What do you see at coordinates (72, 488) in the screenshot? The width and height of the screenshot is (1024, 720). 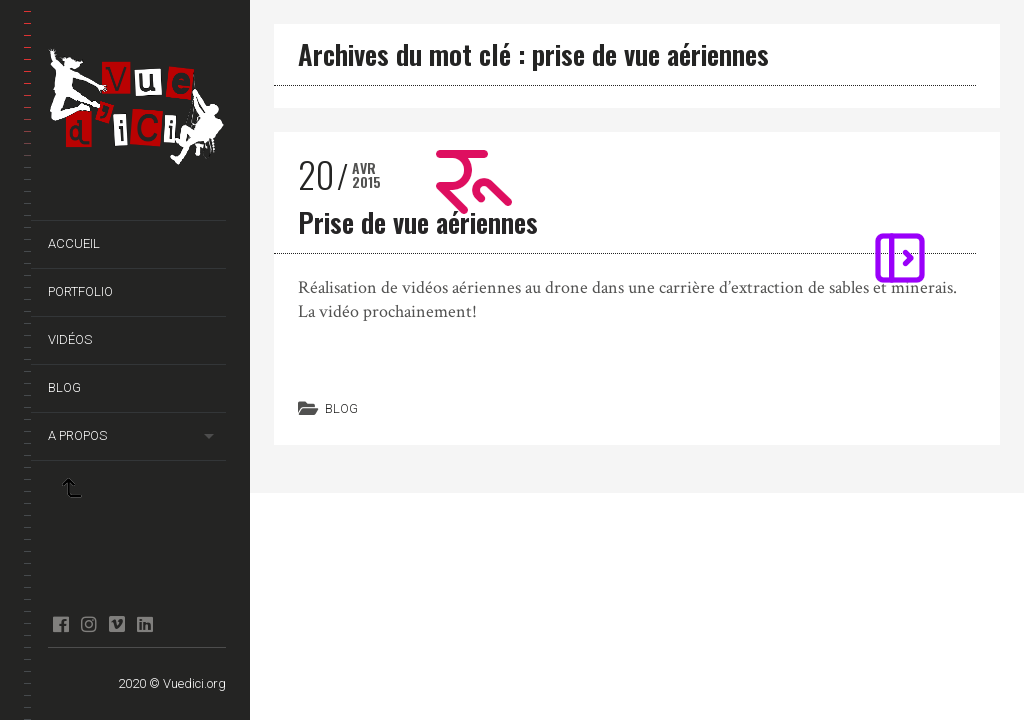 I see `go back and up to previous level` at bounding box center [72, 488].